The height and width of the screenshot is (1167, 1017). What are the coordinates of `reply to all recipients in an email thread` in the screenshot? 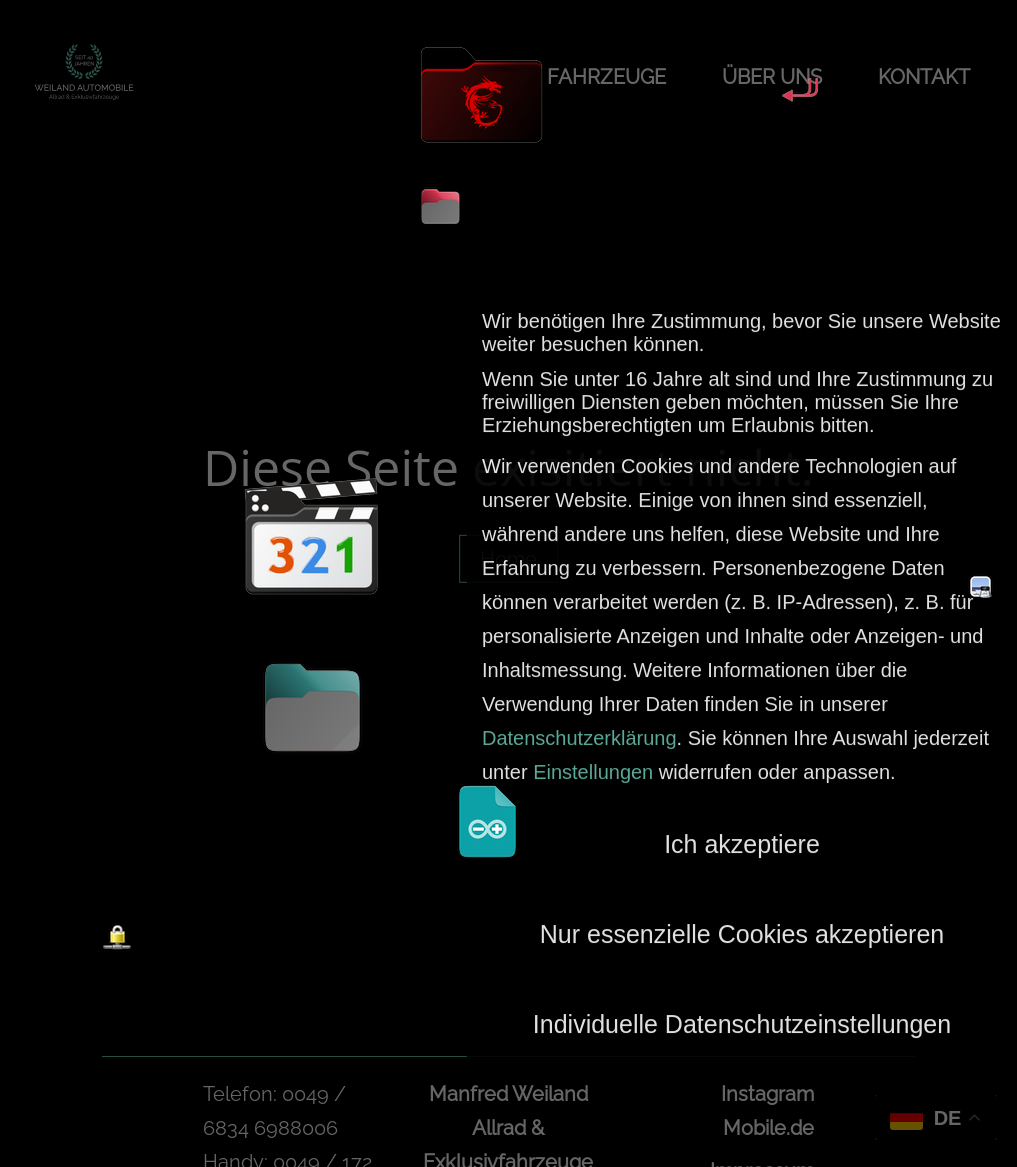 It's located at (799, 87).